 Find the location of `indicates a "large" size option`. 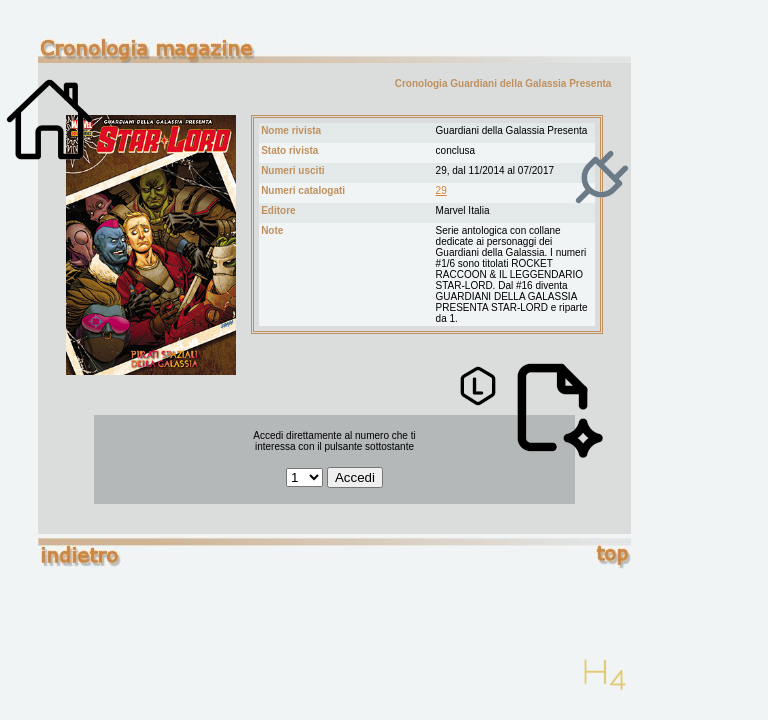

indicates a "large" size option is located at coordinates (478, 386).